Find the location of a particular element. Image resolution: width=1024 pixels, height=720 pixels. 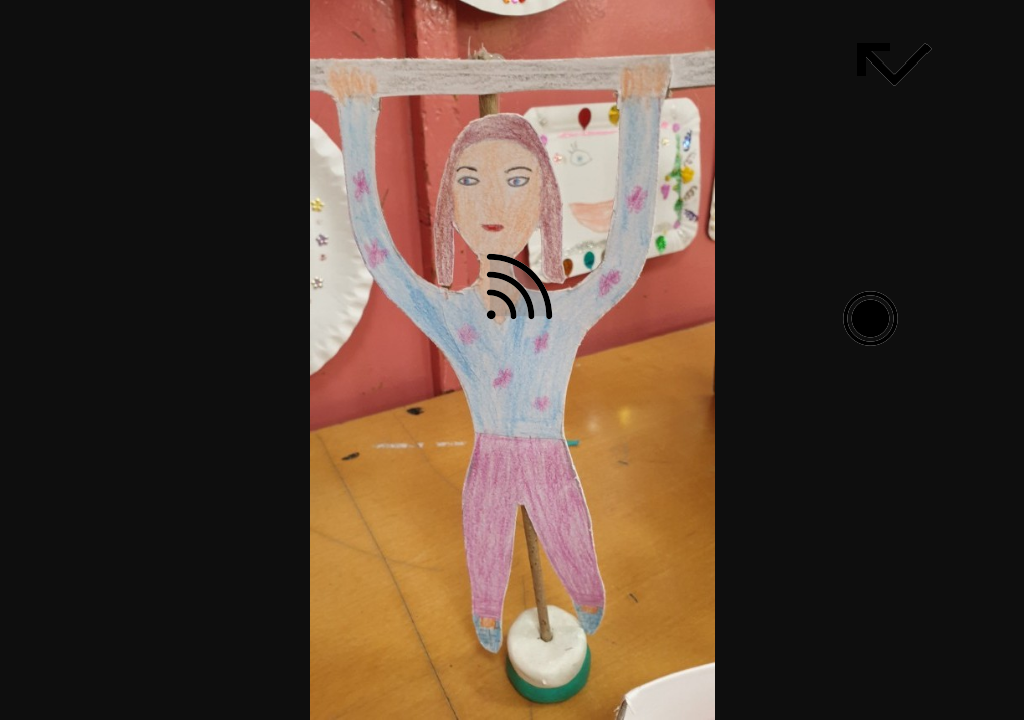

start recording audio or video is located at coordinates (870, 318).